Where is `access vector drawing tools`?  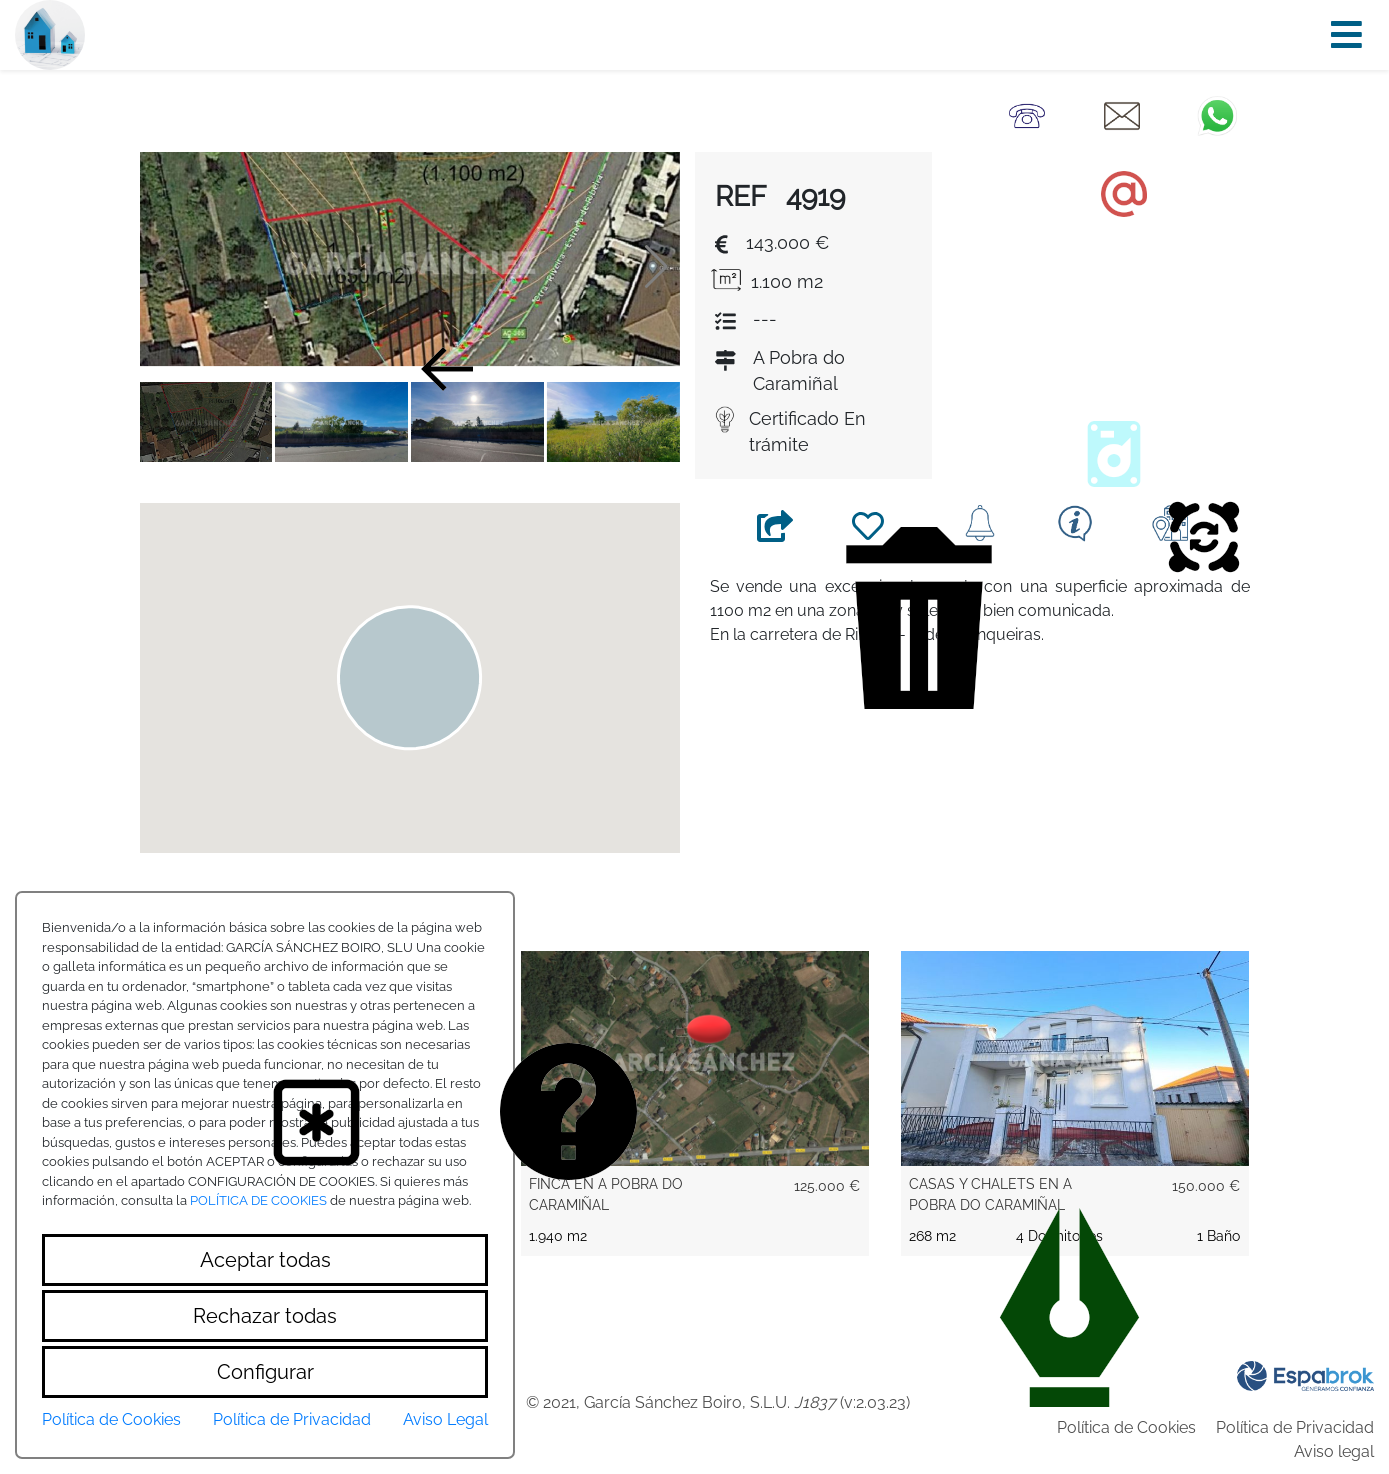
access vector drawing tools is located at coordinates (1069, 1307).